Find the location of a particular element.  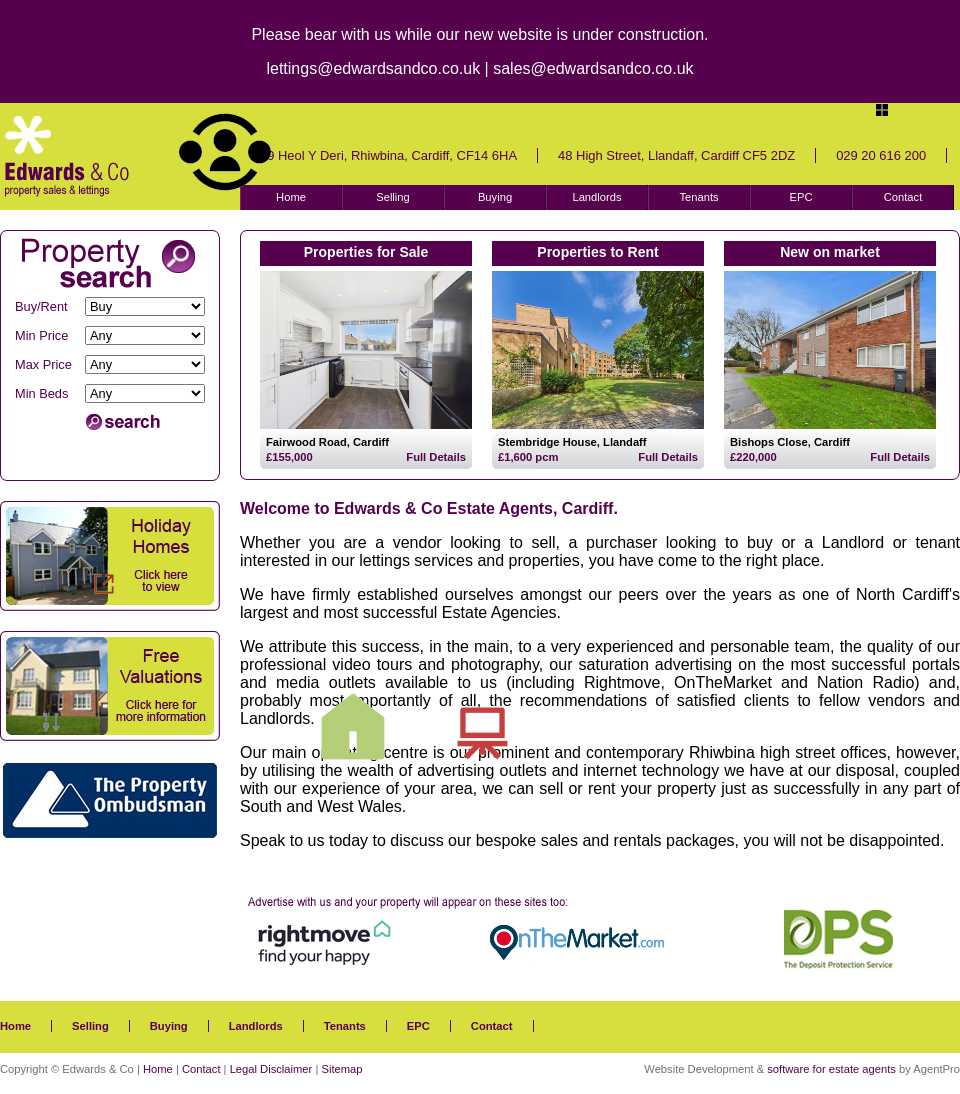

view community members is located at coordinates (225, 152).